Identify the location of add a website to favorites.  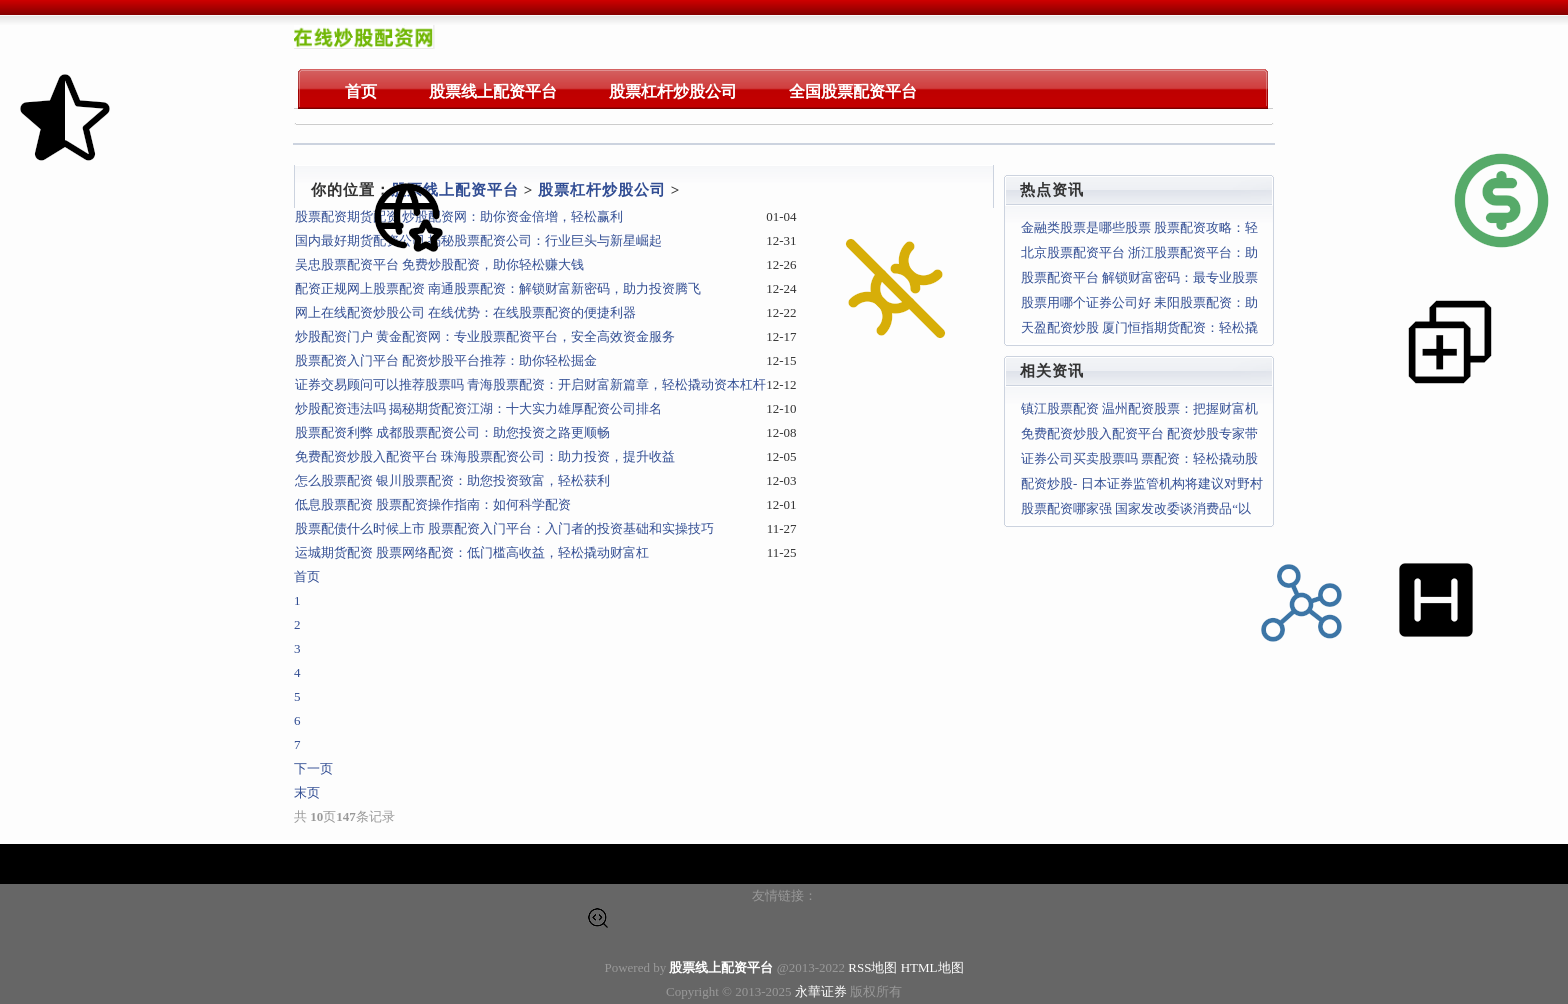
(407, 216).